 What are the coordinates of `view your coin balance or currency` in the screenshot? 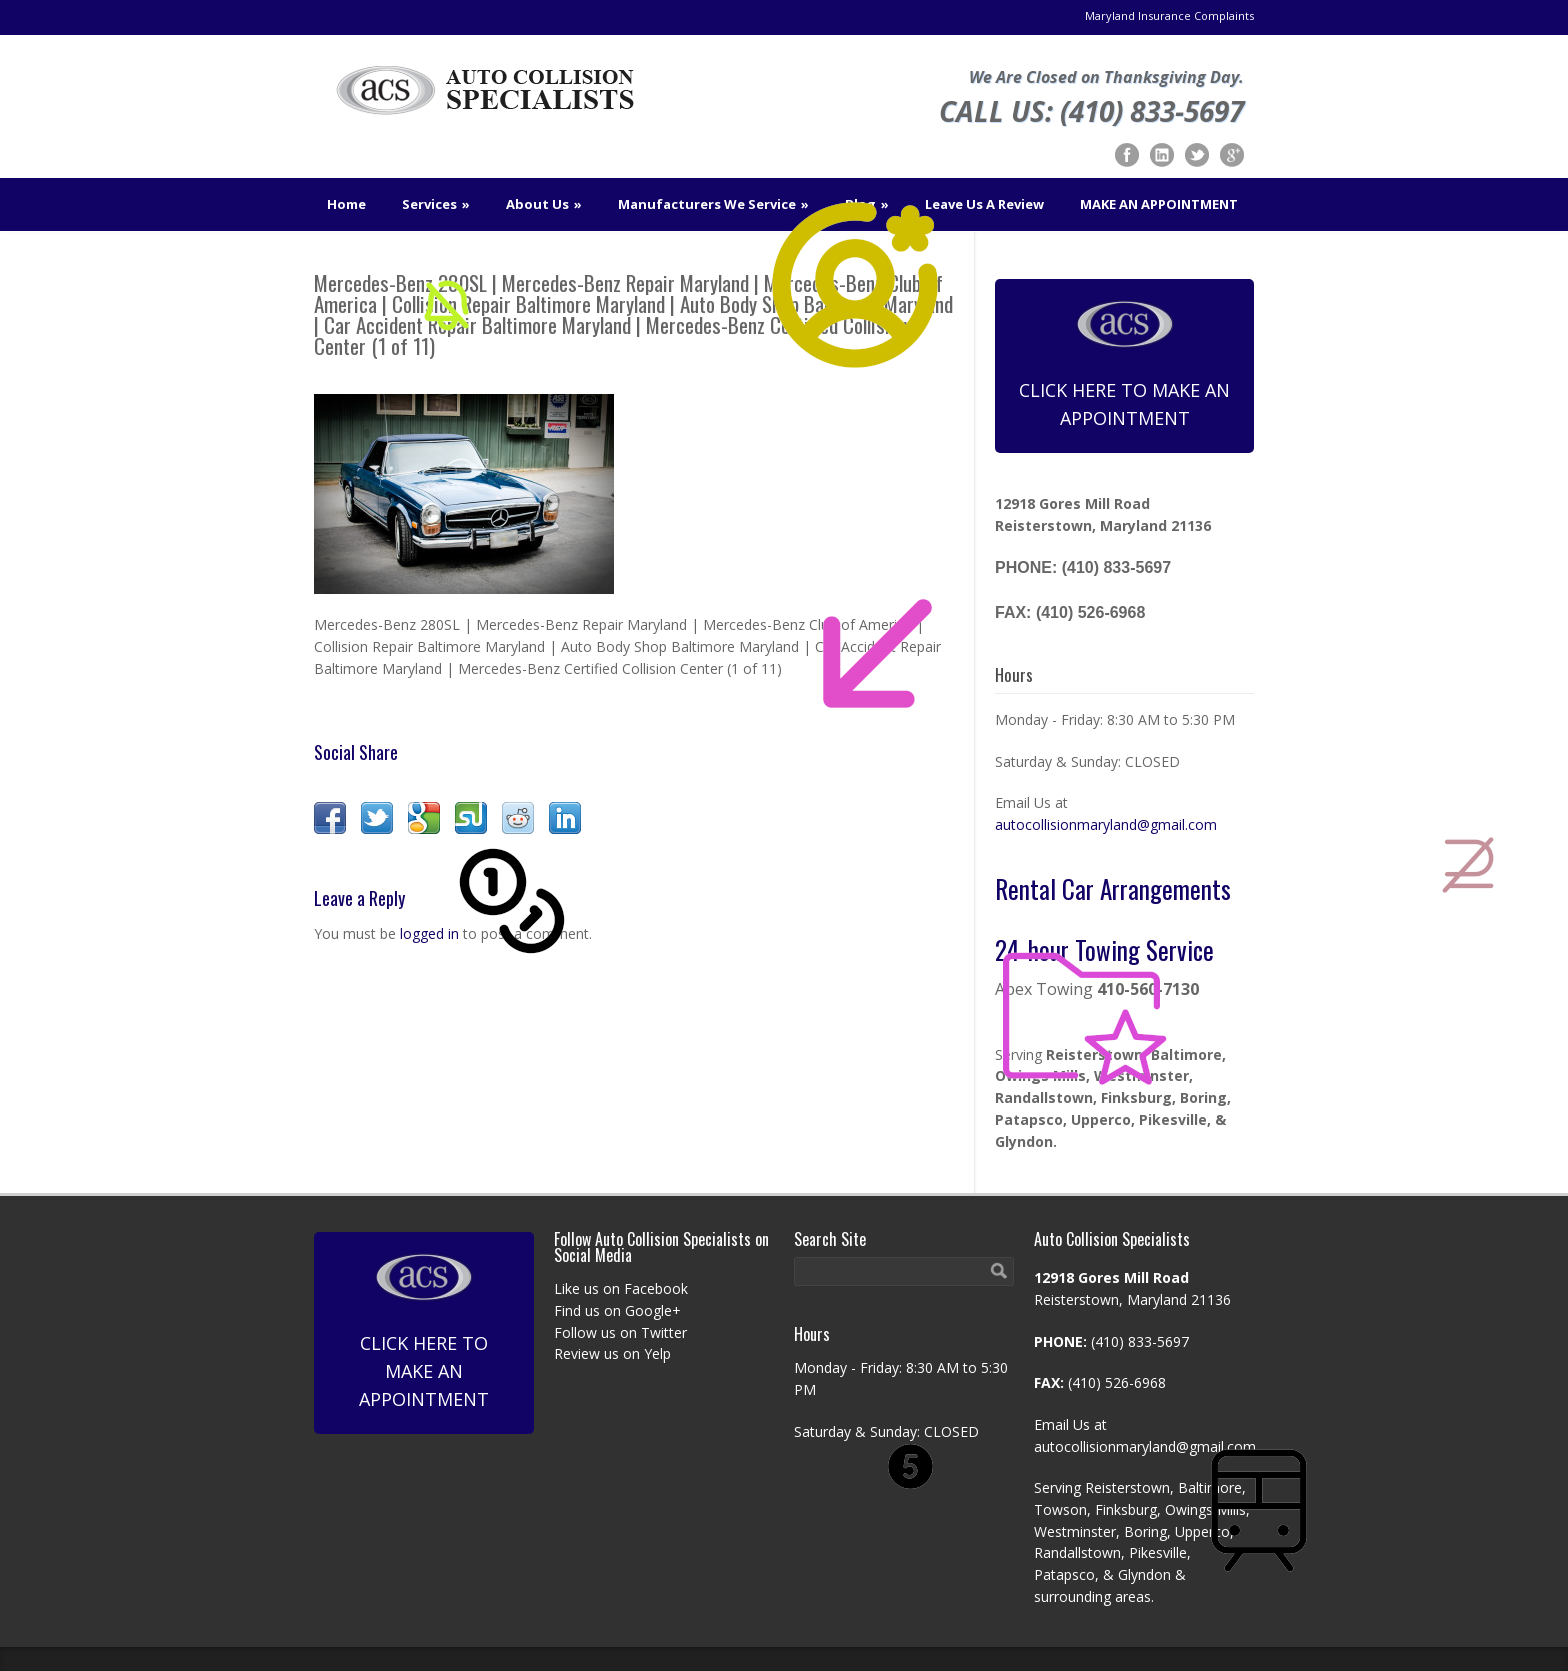 It's located at (512, 901).